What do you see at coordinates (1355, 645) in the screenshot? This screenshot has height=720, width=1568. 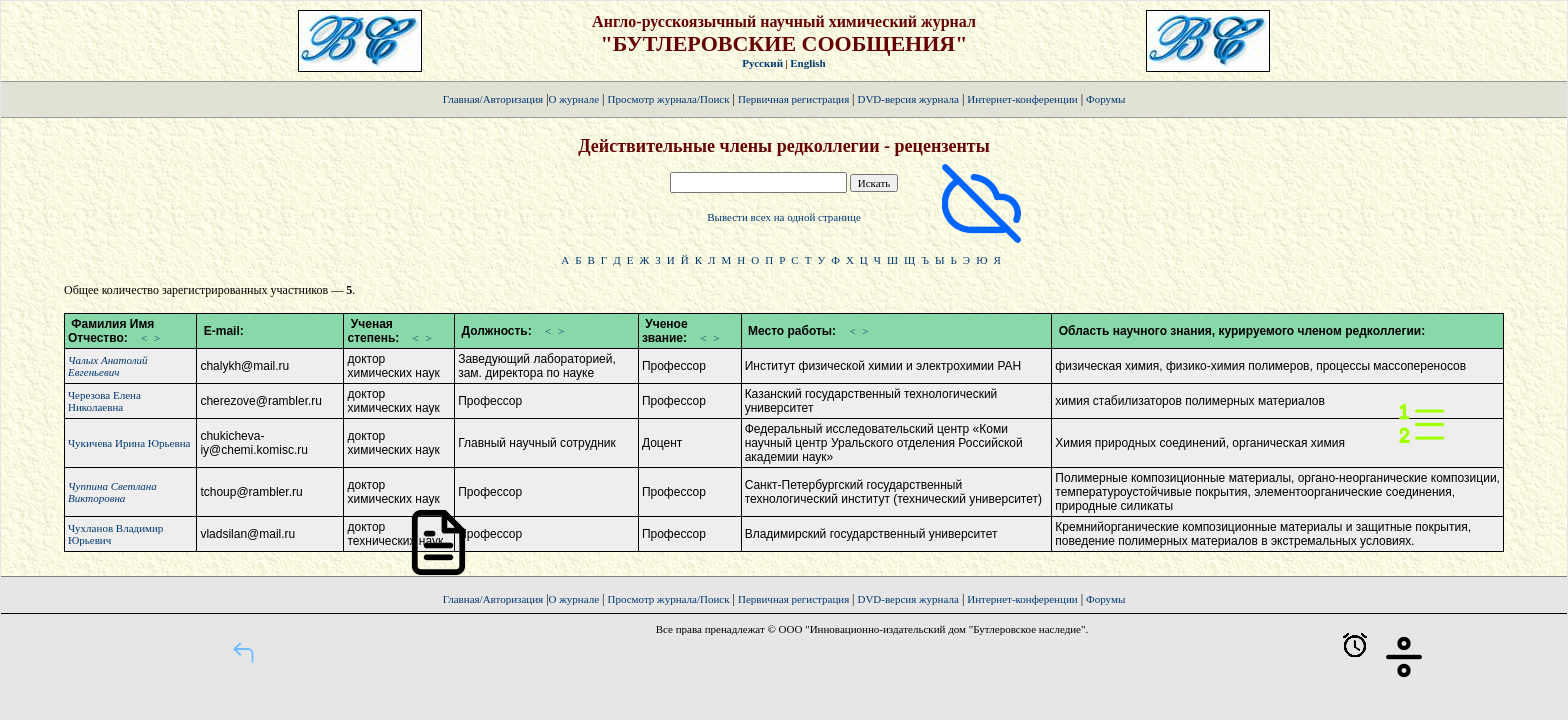 I see `access your alarms` at bounding box center [1355, 645].